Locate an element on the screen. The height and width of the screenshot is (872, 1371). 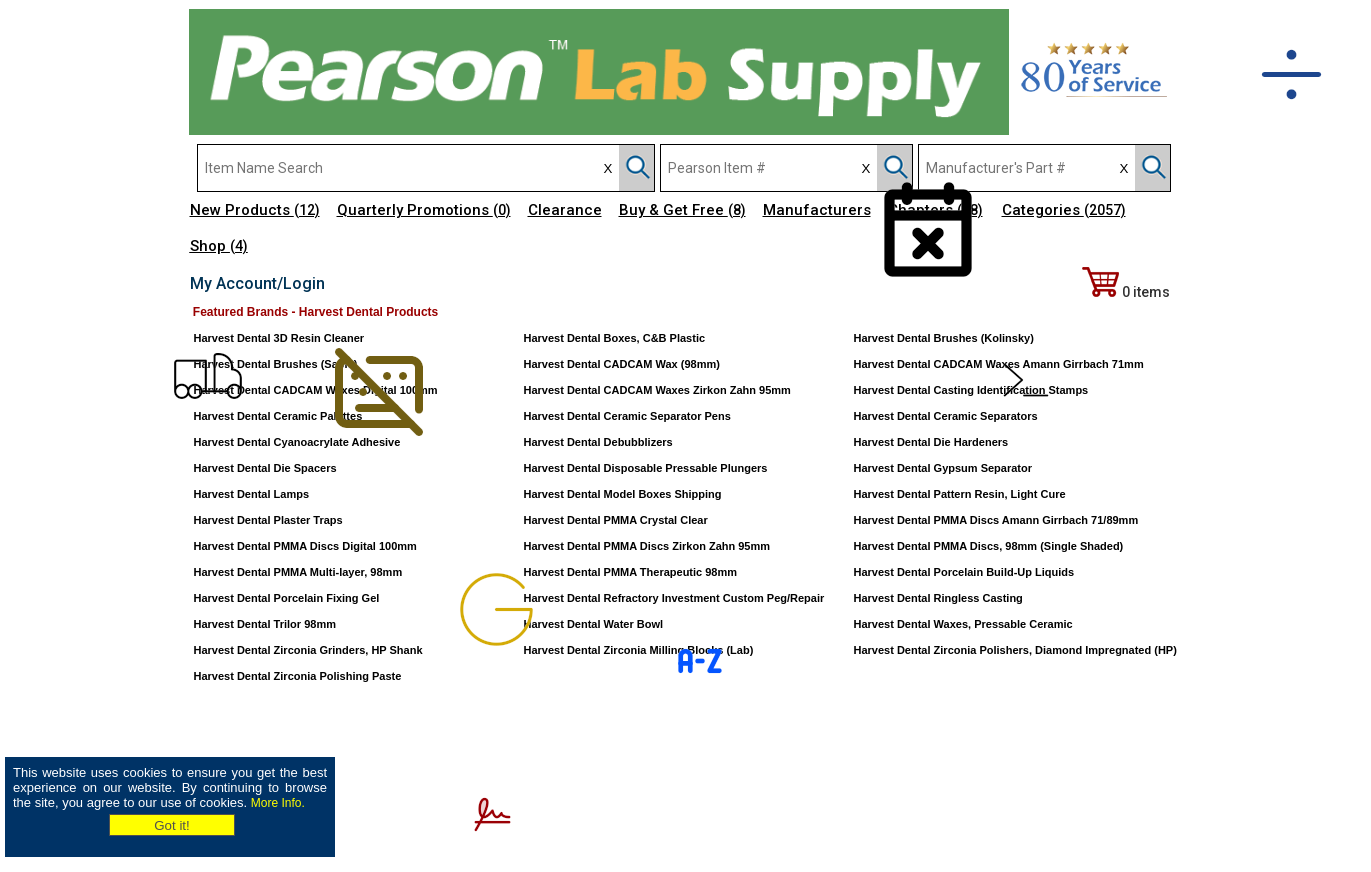
view shipping or delivery status is located at coordinates (208, 376).